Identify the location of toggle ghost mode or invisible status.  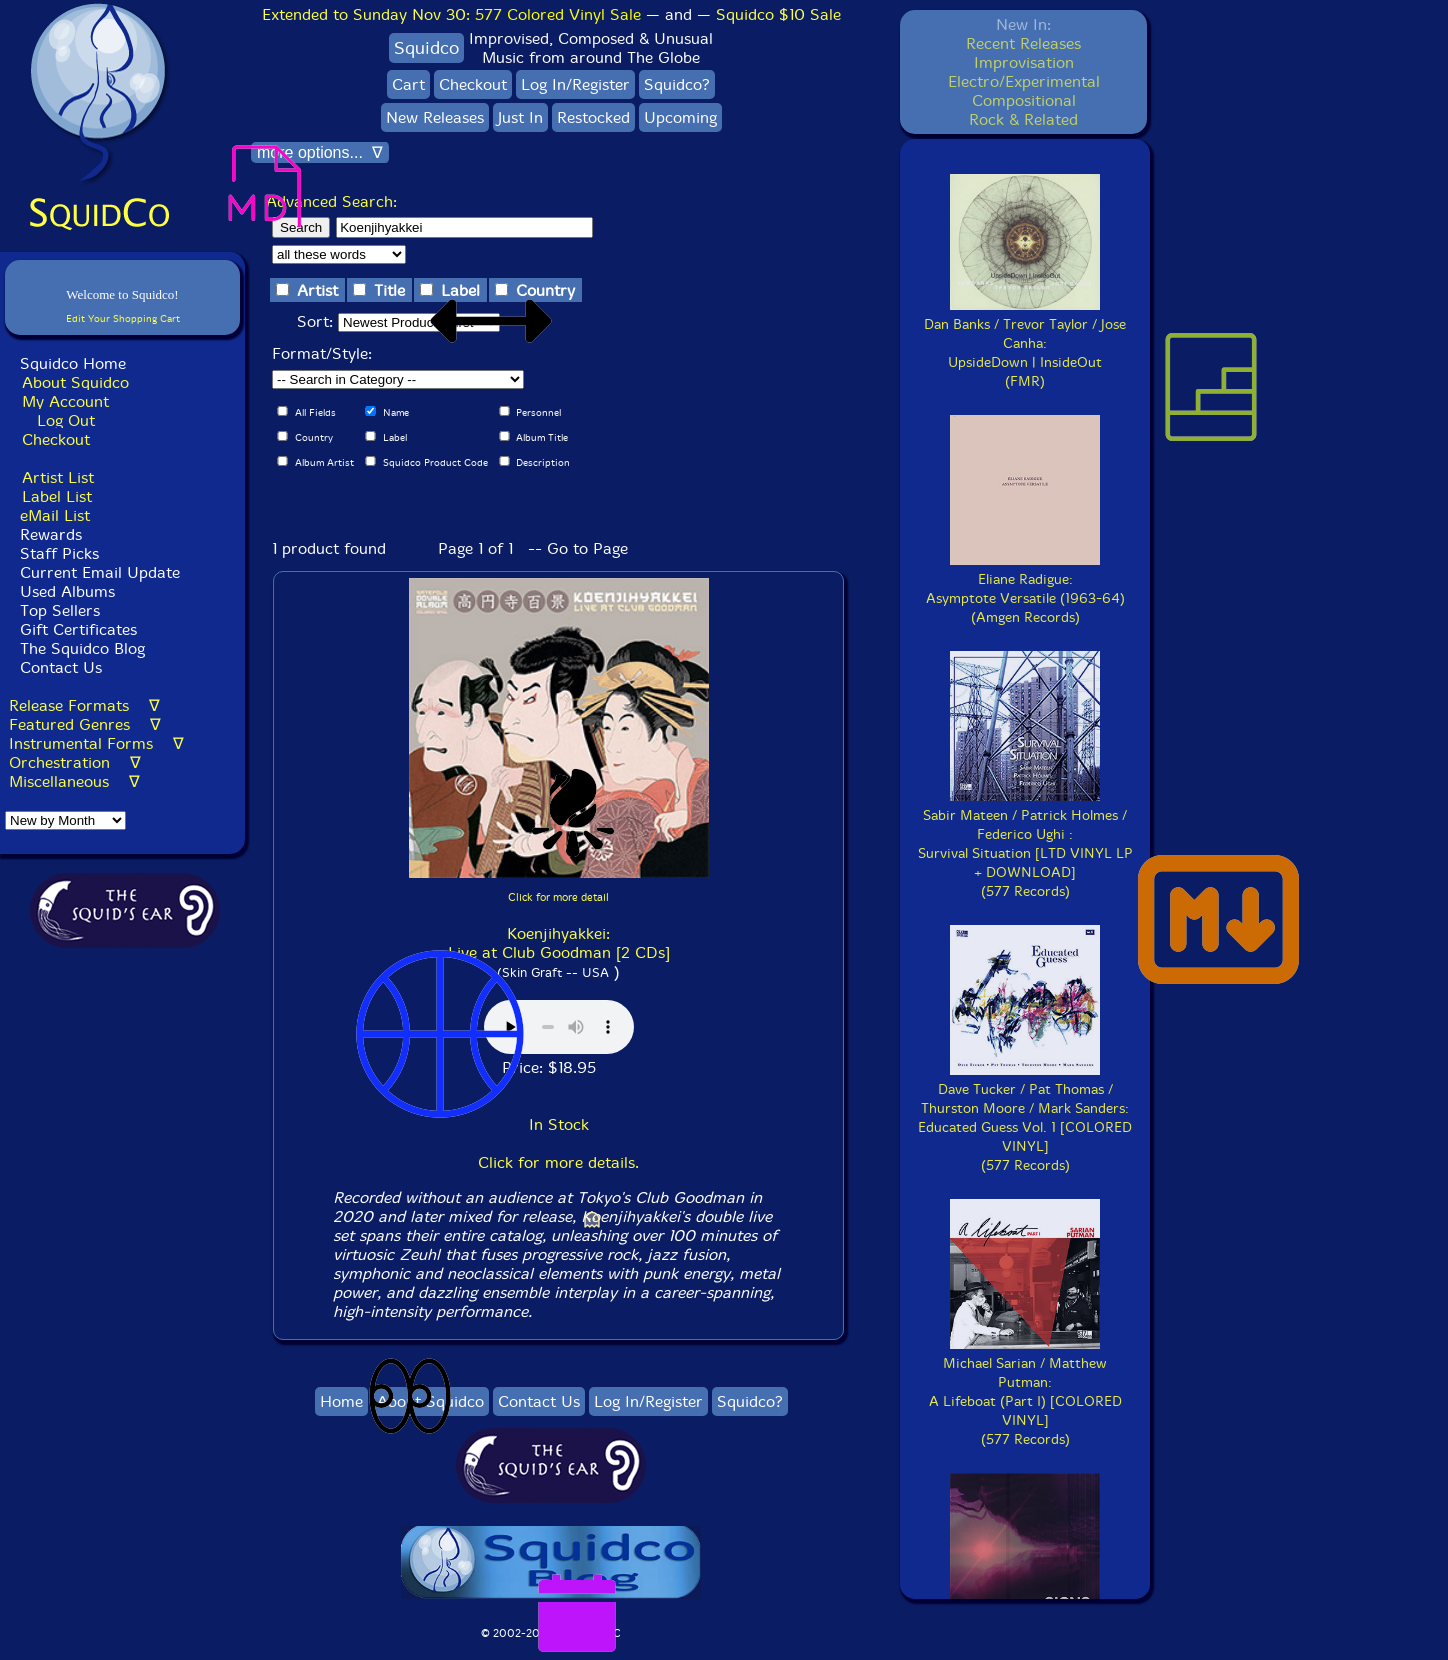
(592, 1220).